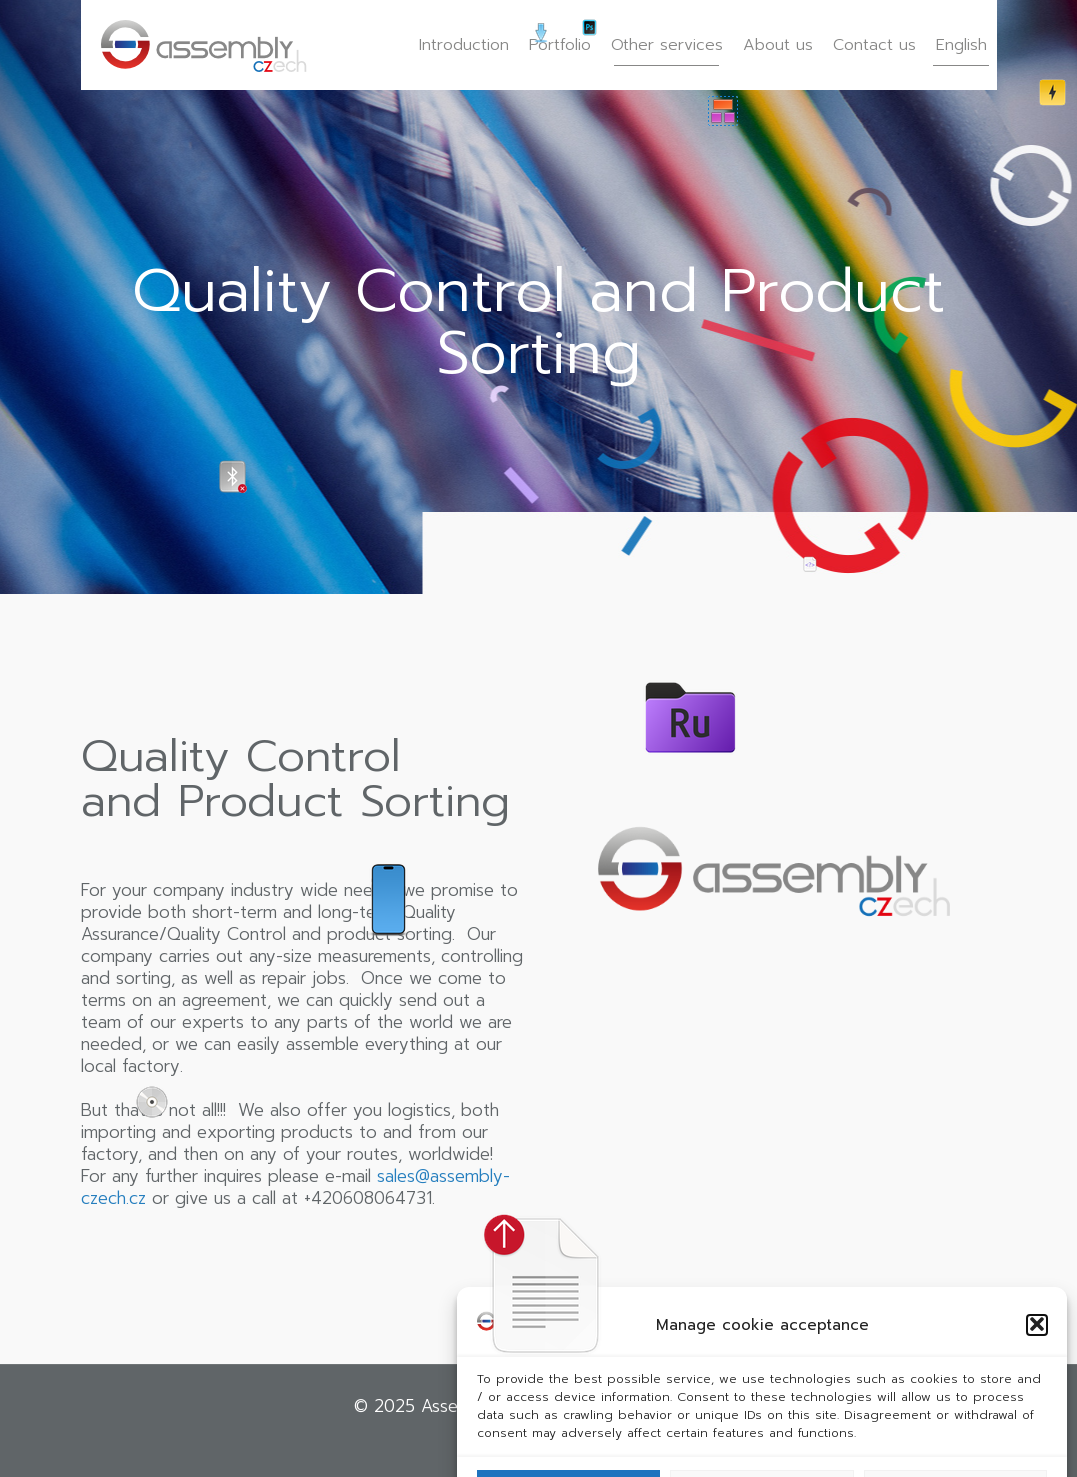 This screenshot has width=1077, height=1477. What do you see at coordinates (690, 720) in the screenshot?
I see `open folder containing Adobe Rush project files` at bounding box center [690, 720].